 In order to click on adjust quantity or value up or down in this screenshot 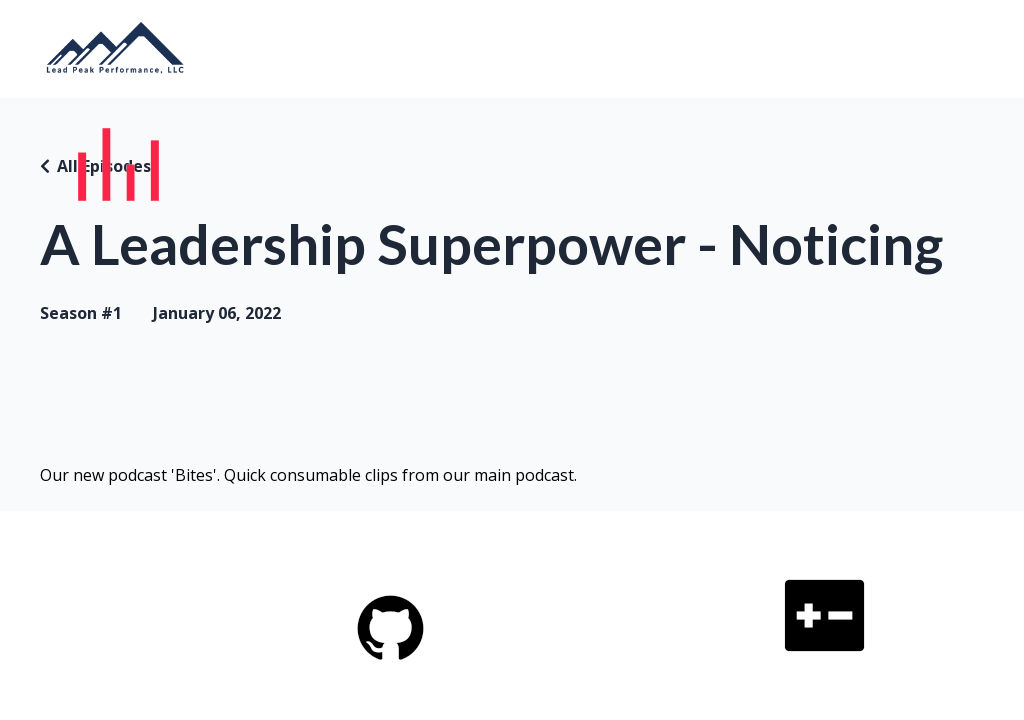, I will do `click(824, 615)`.